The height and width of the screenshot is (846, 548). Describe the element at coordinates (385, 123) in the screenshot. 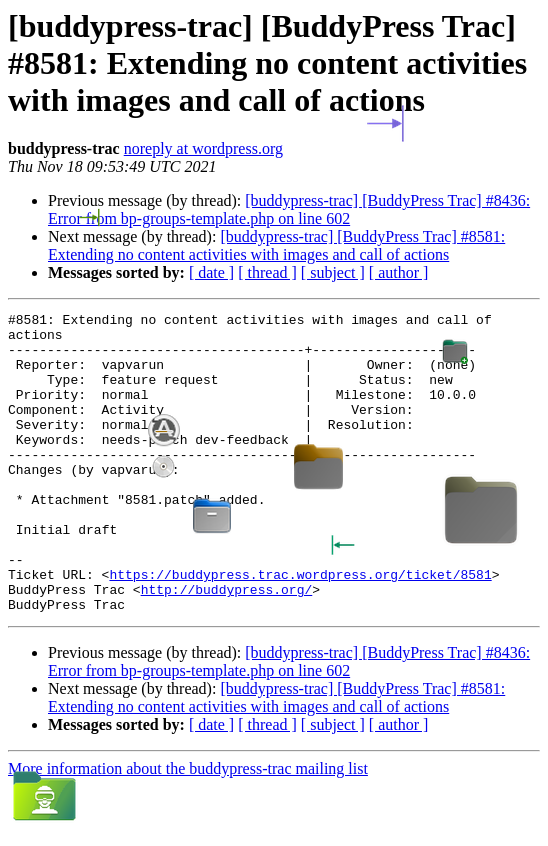

I see `go to the last item in a list or sequence` at that location.